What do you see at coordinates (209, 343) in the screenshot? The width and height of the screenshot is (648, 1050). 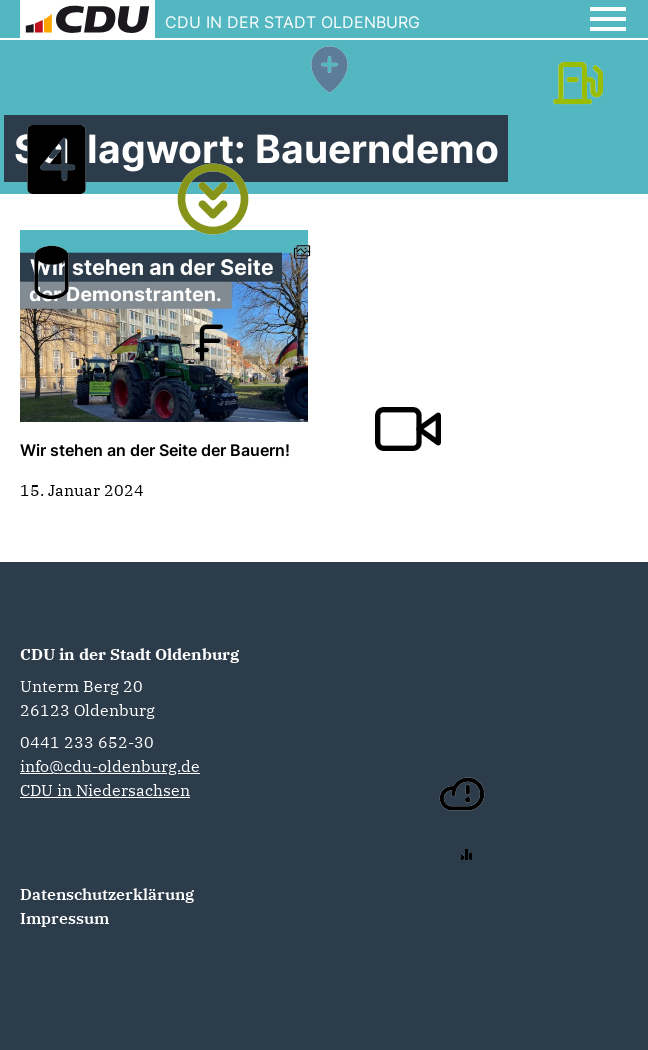 I see `indicates Swiss franc currency` at bounding box center [209, 343].